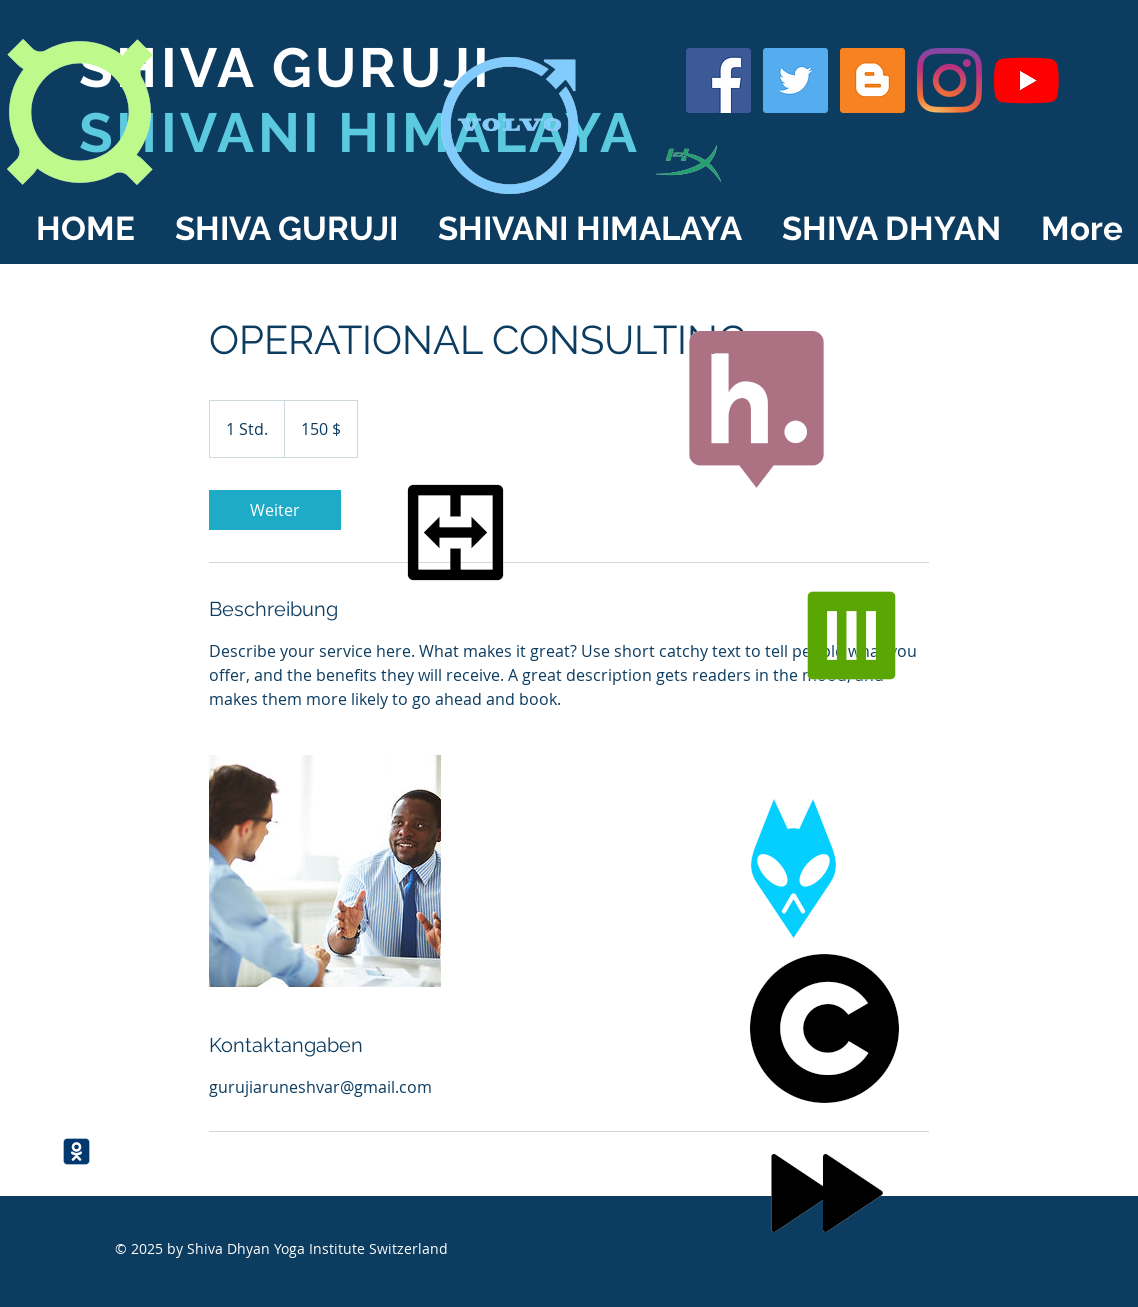 This screenshot has height=1307, width=1138. What do you see at coordinates (76, 1151) in the screenshot?
I see `open Odnoklassniki app` at bounding box center [76, 1151].